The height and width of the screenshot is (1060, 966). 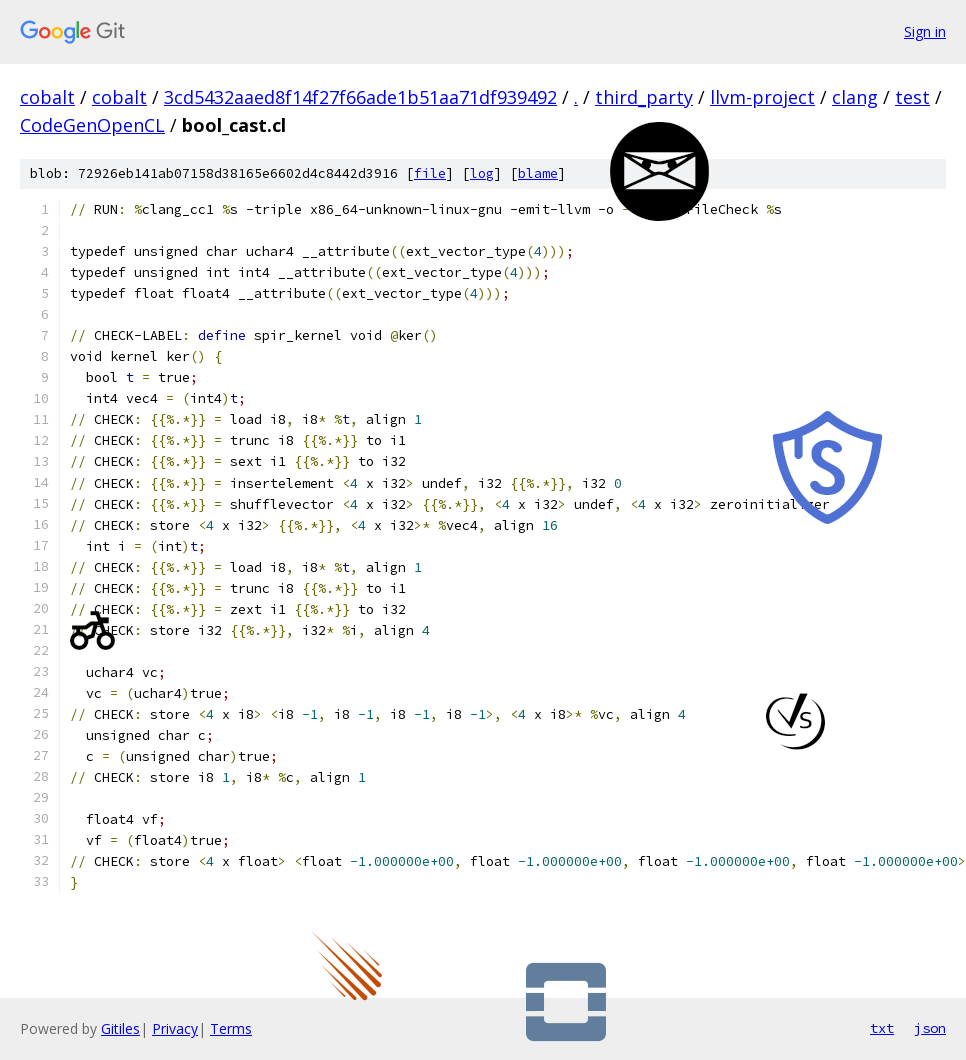 What do you see at coordinates (827, 467) in the screenshot?
I see `songoda brand logo` at bounding box center [827, 467].